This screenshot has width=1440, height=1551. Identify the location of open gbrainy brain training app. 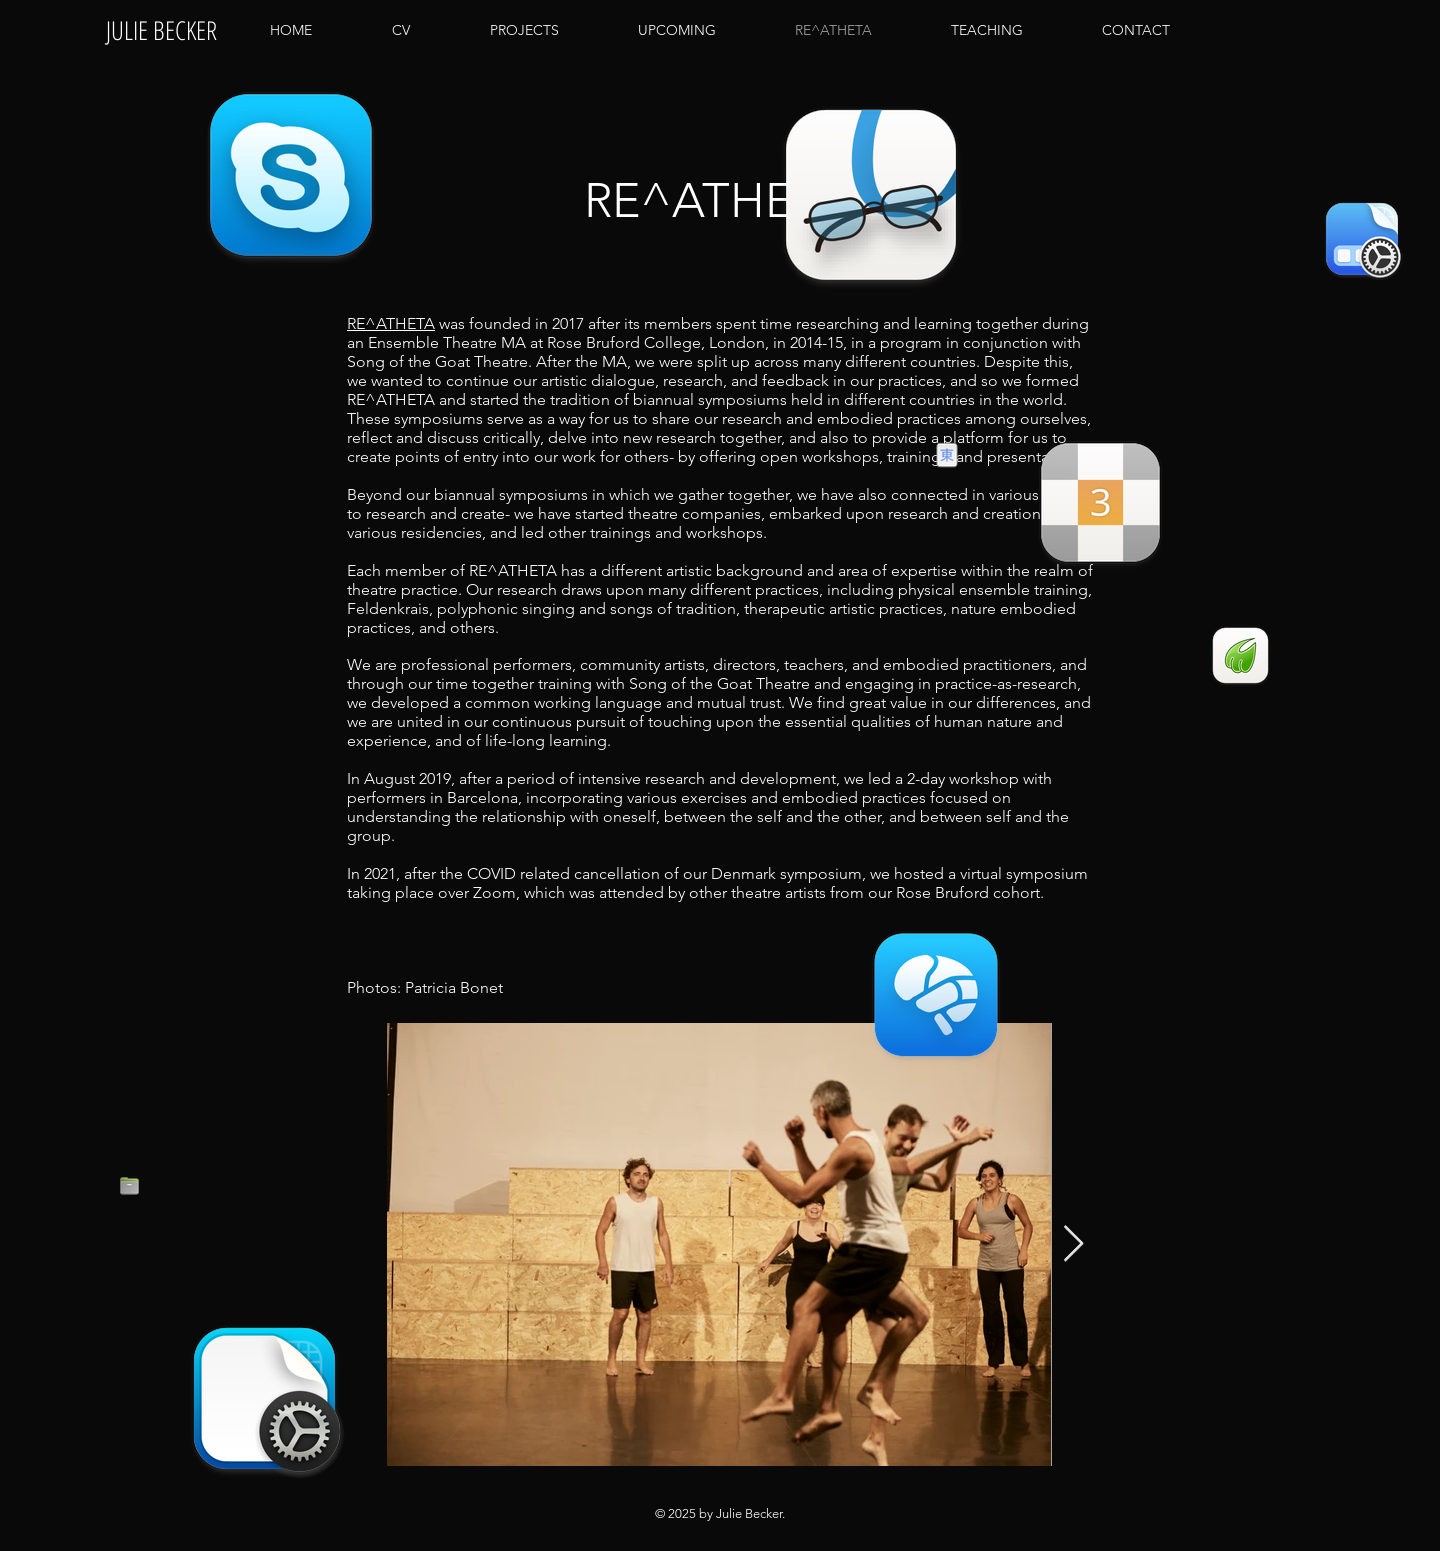
(936, 995).